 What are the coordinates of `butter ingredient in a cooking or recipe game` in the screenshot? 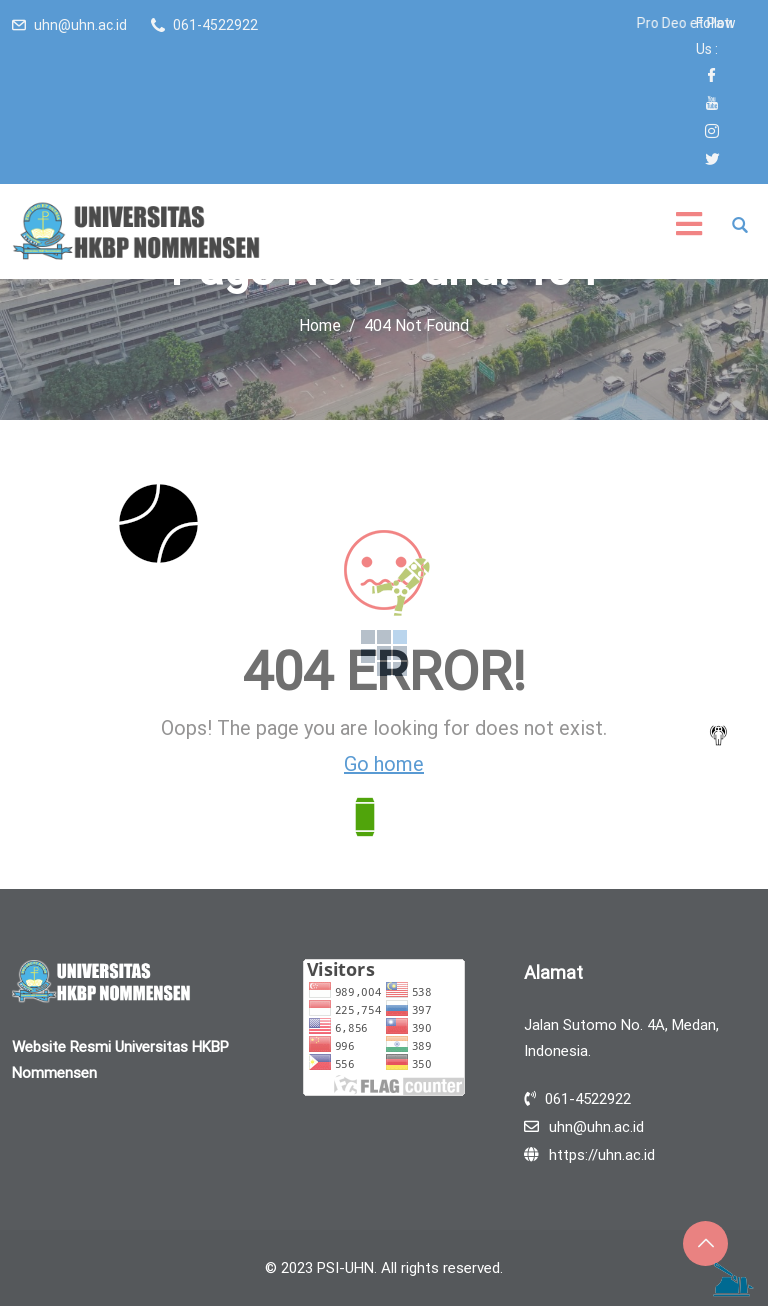 It's located at (733, 1279).